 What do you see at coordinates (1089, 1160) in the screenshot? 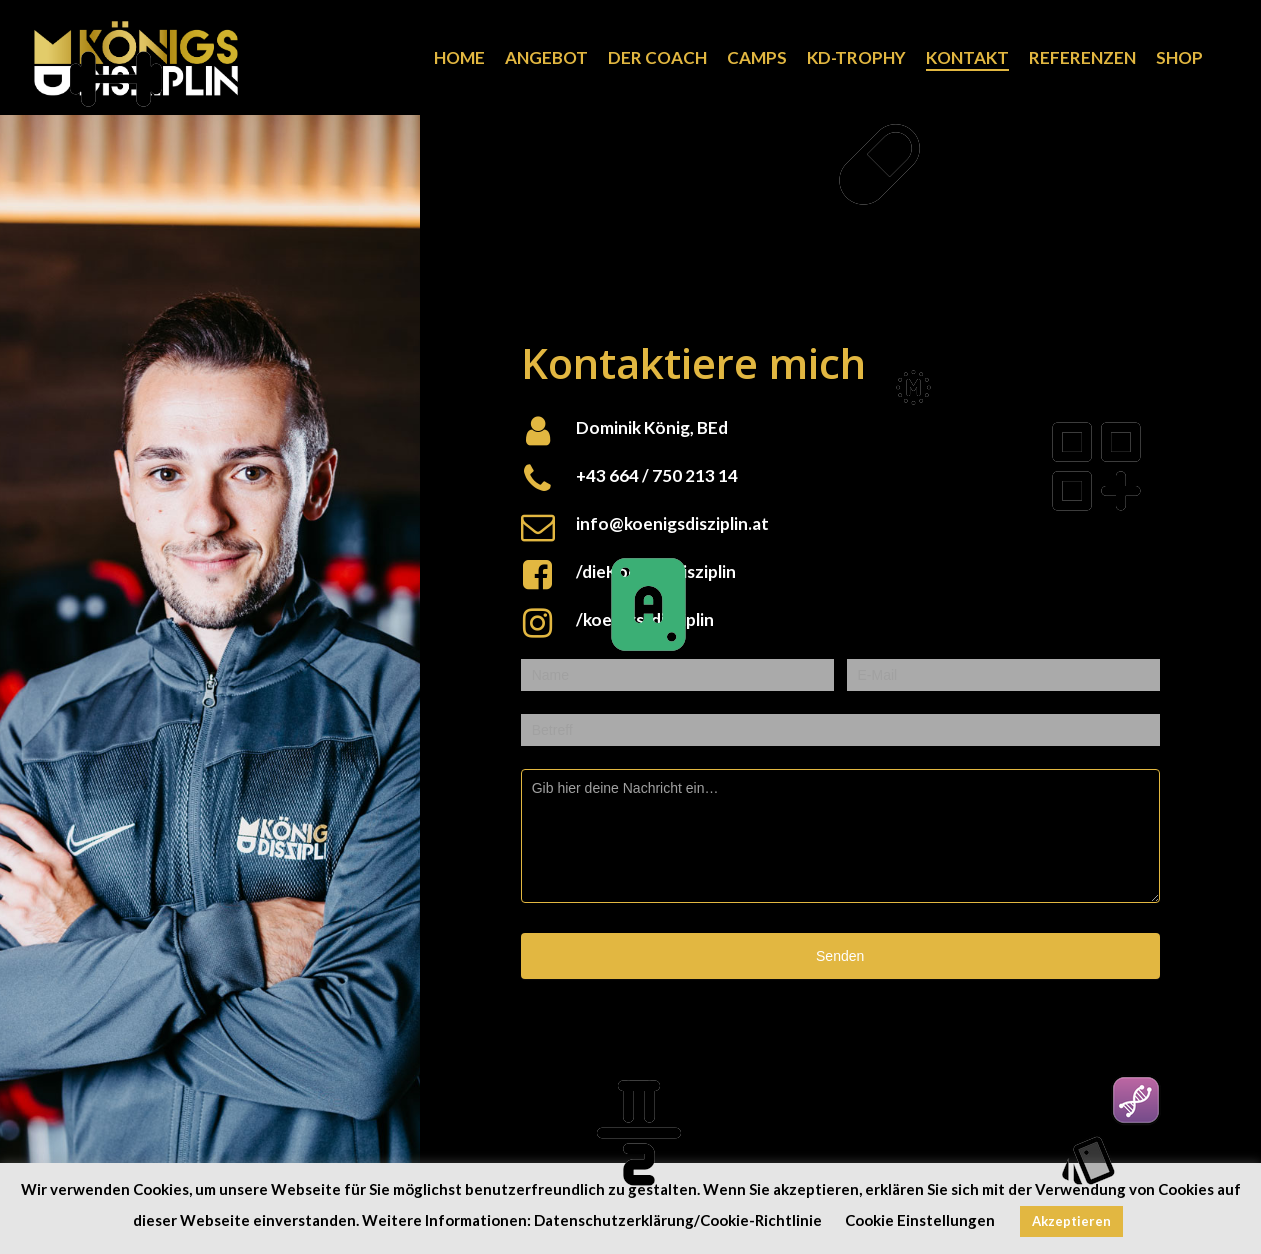
I see `access style or theme options` at bounding box center [1089, 1160].